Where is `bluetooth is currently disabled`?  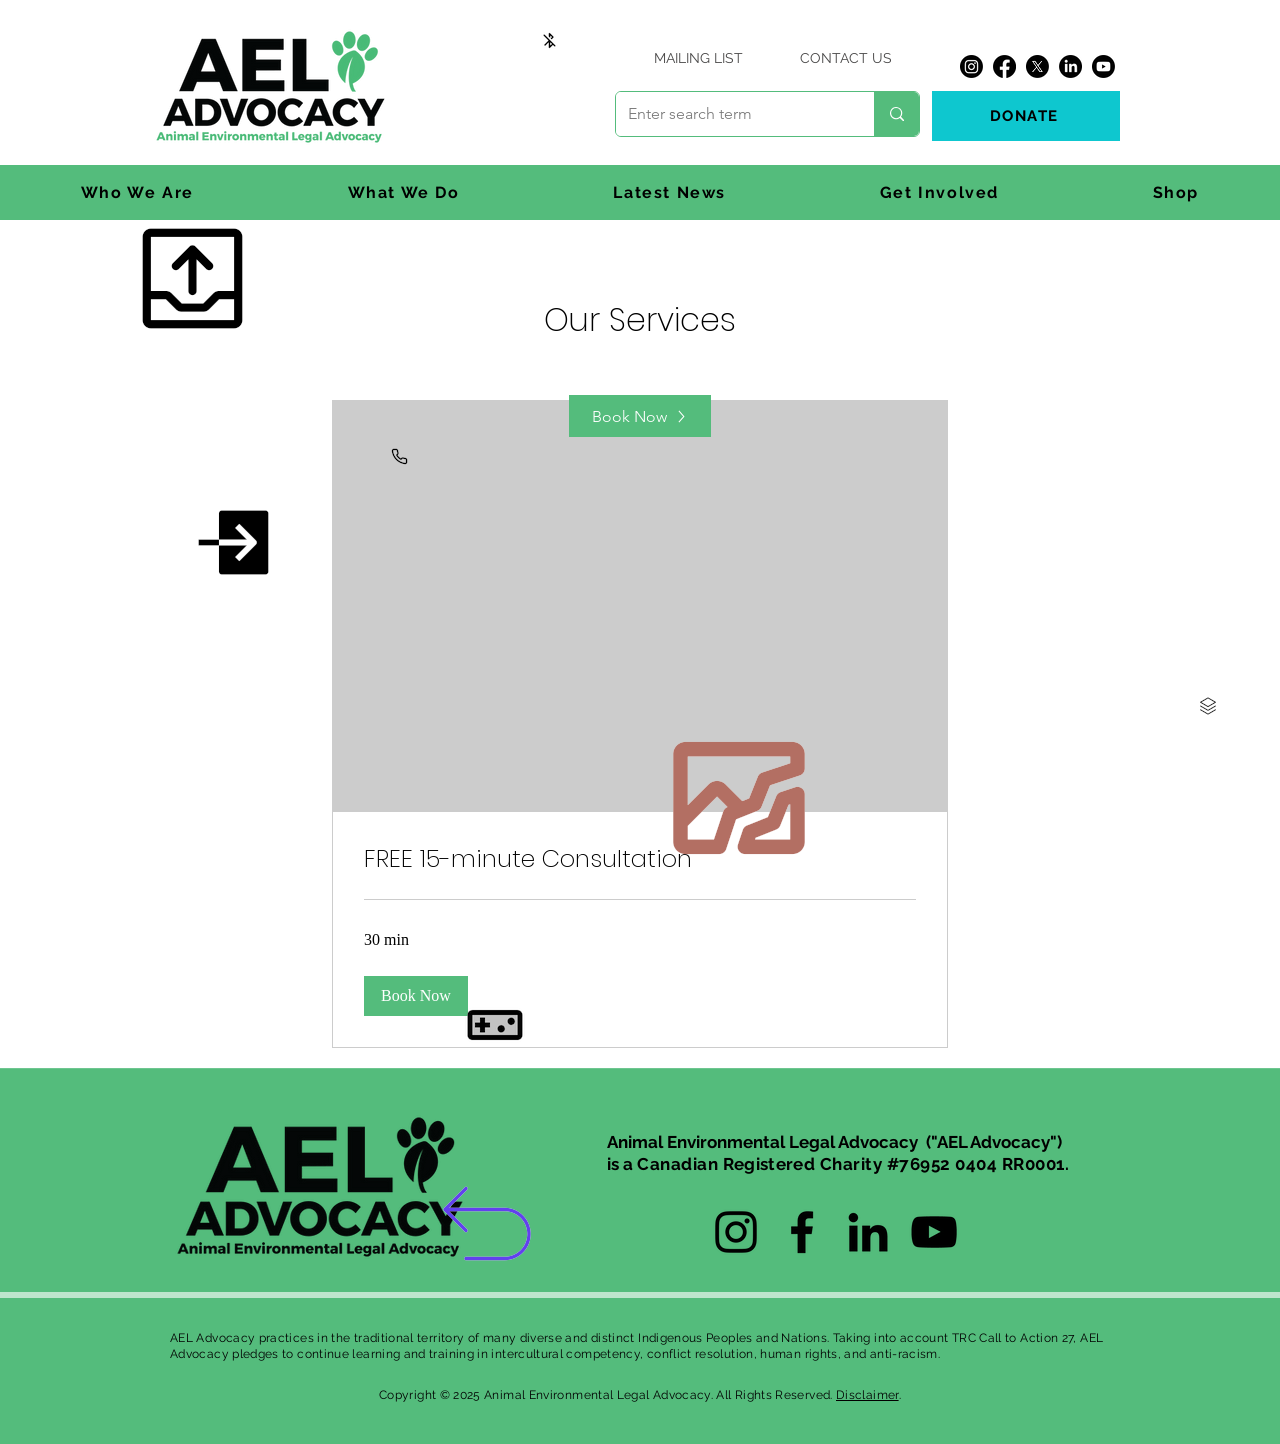 bluetooth is currently disabled is located at coordinates (549, 40).